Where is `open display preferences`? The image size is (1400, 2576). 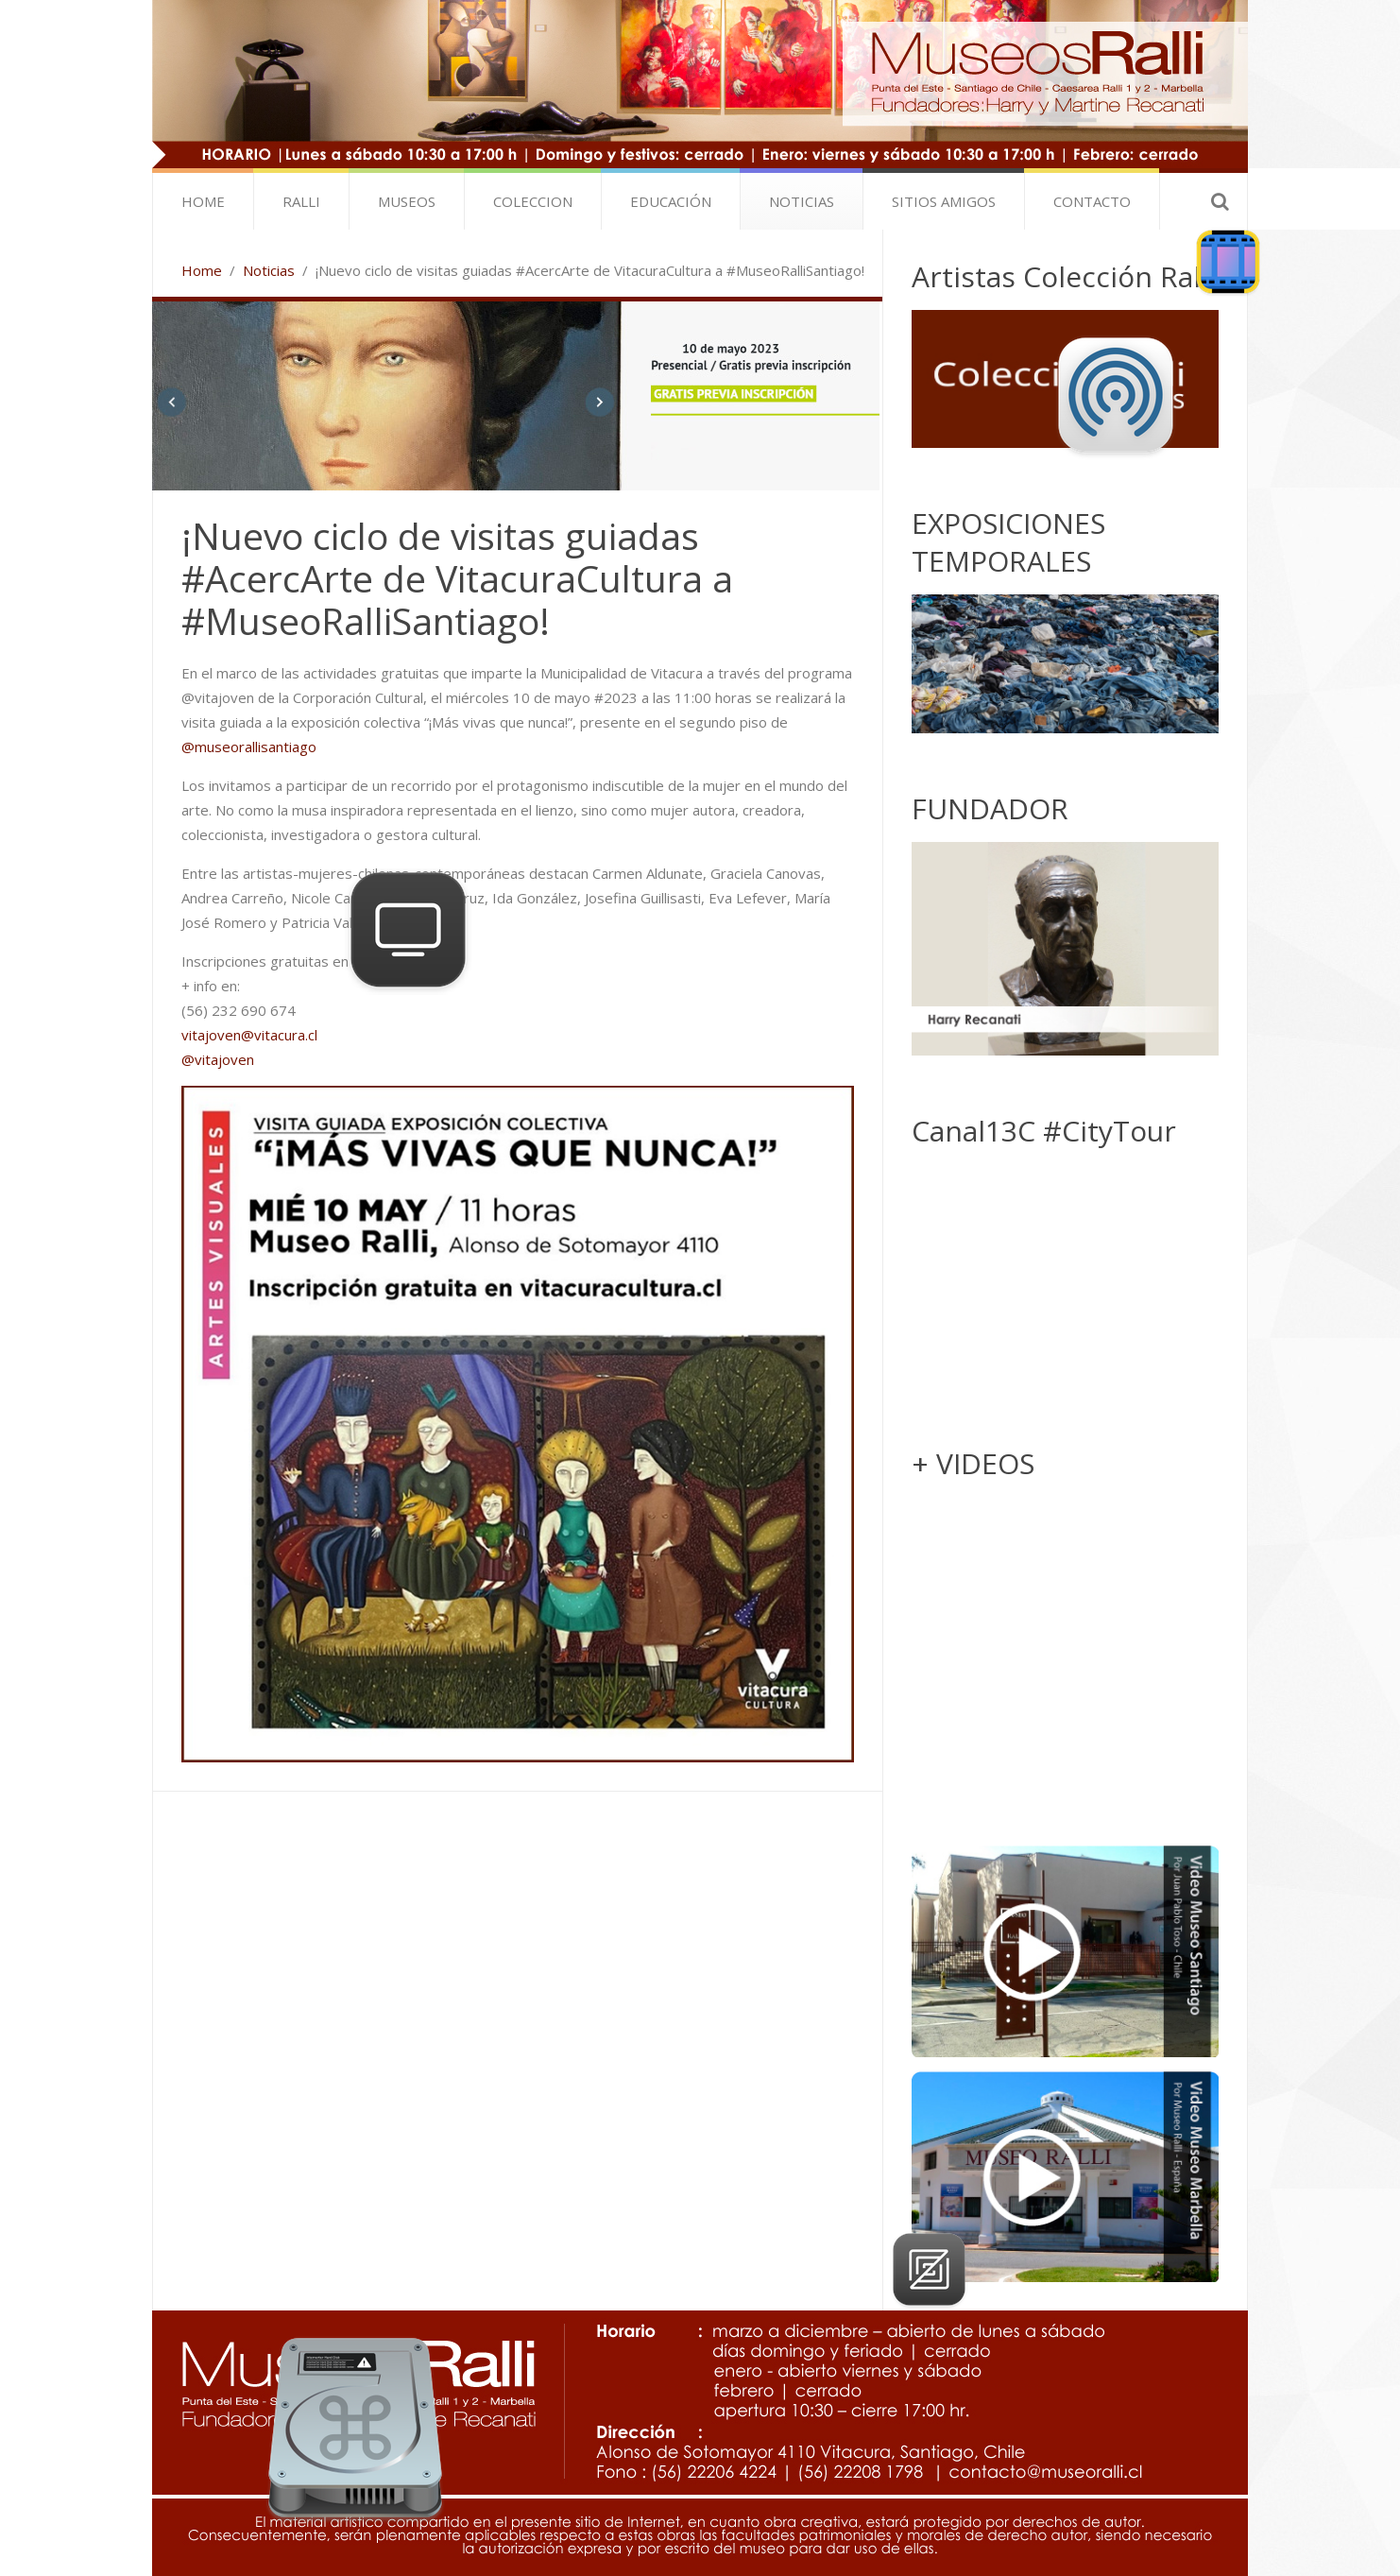 open display preferences is located at coordinates (408, 932).